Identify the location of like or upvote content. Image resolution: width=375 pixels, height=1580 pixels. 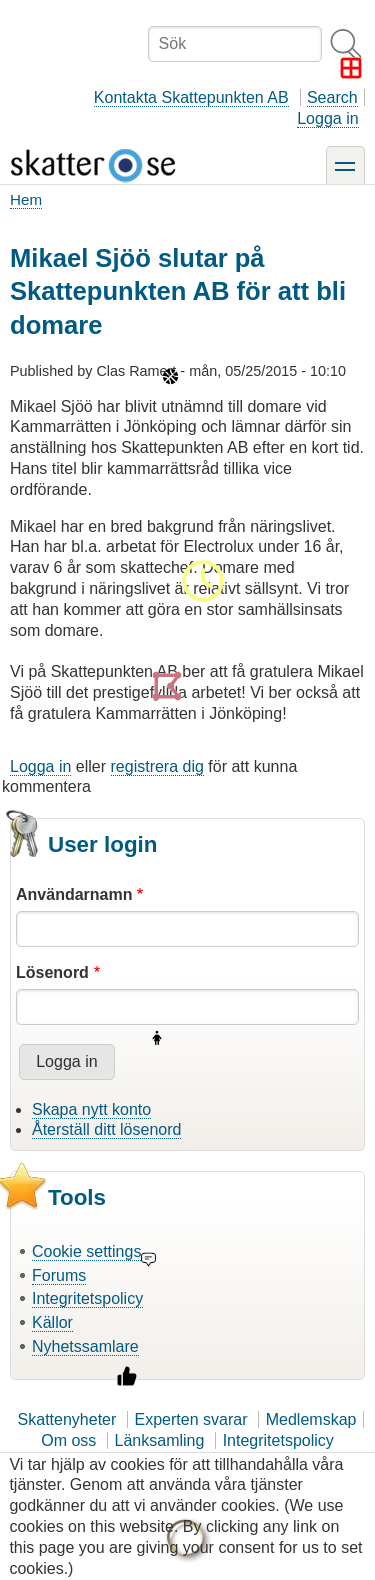
(127, 1376).